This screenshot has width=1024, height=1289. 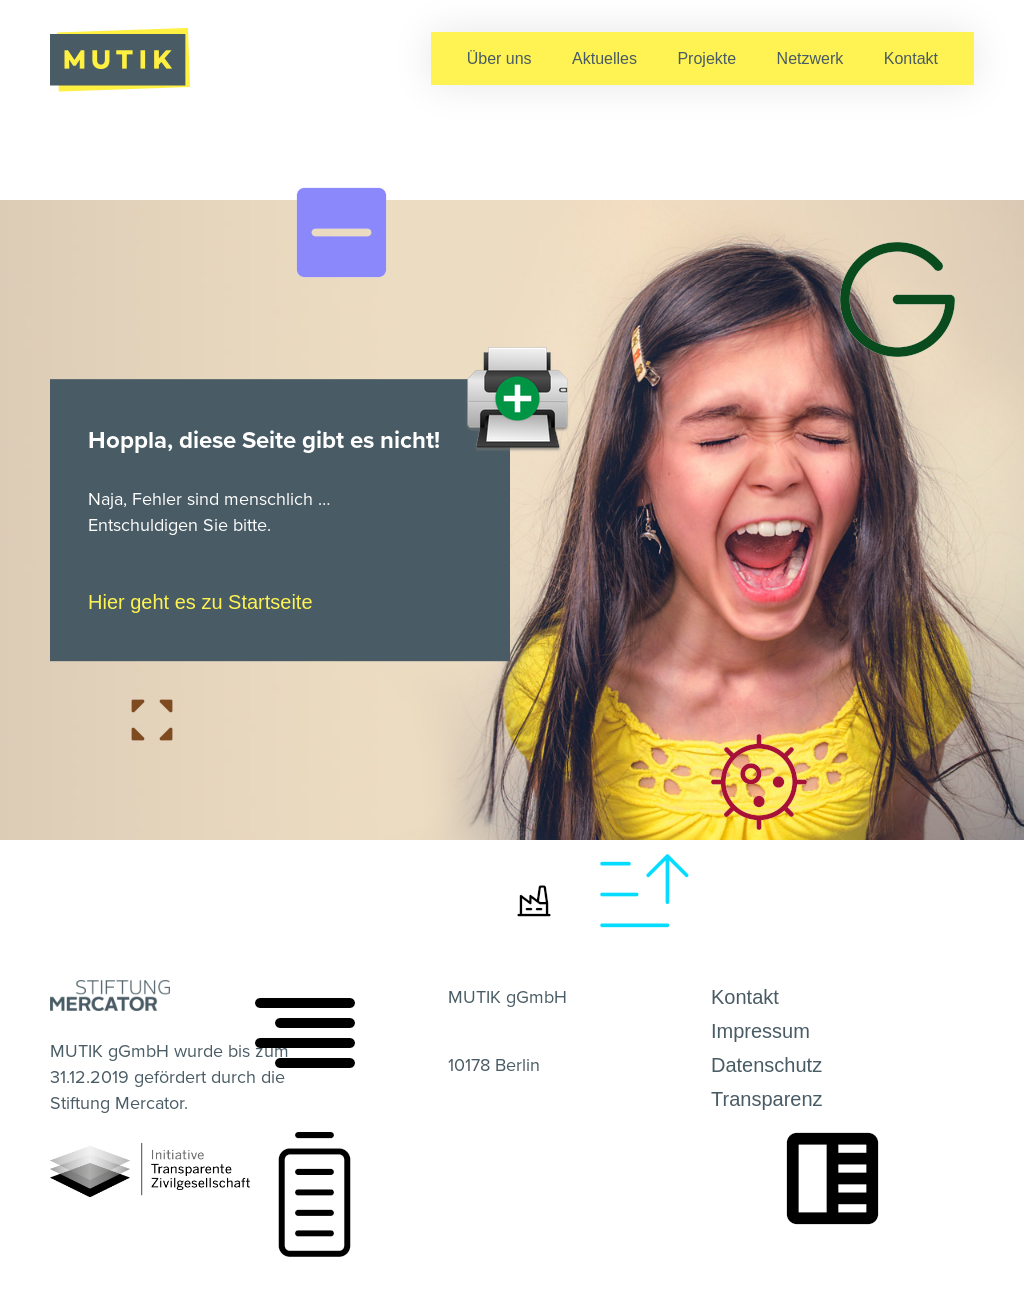 What do you see at coordinates (305, 1033) in the screenshot?
I see `align text to the right` at bounding box center [305, 1033].